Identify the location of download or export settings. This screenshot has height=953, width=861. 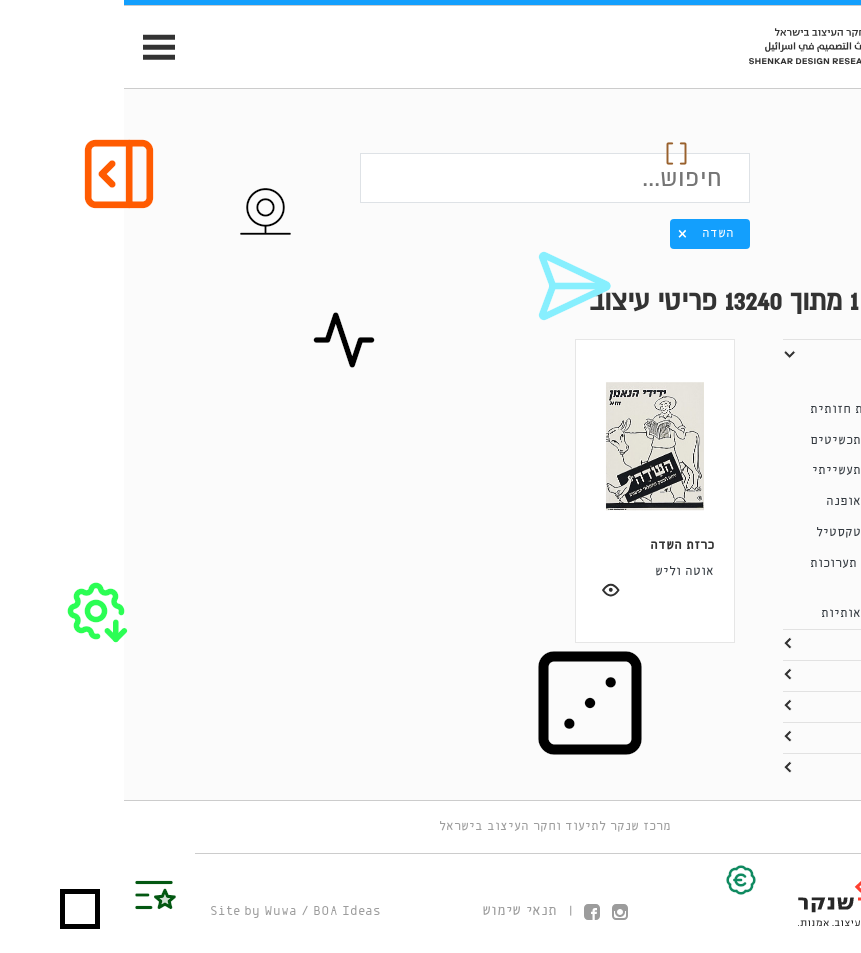
(96, 611).